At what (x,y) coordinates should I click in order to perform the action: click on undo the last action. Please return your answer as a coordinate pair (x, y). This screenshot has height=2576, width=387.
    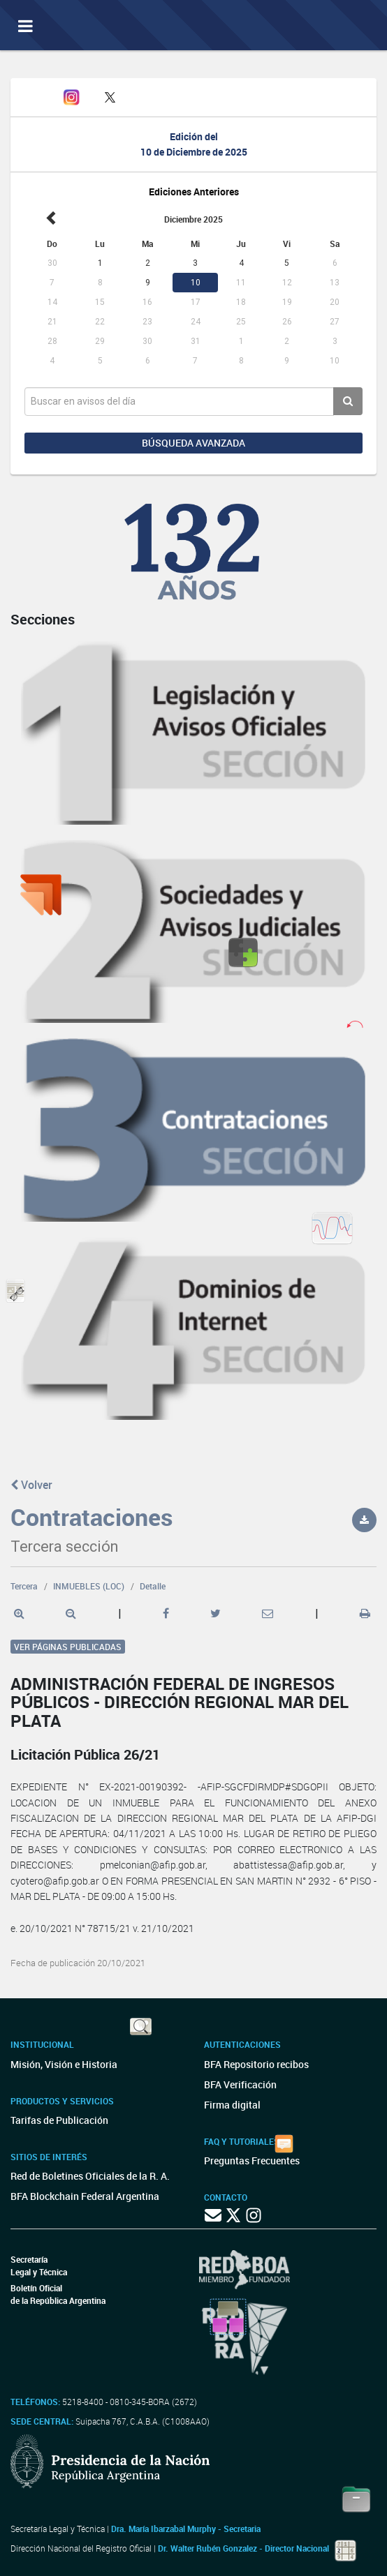
    Looking at the image, I should click on (355, 1024).